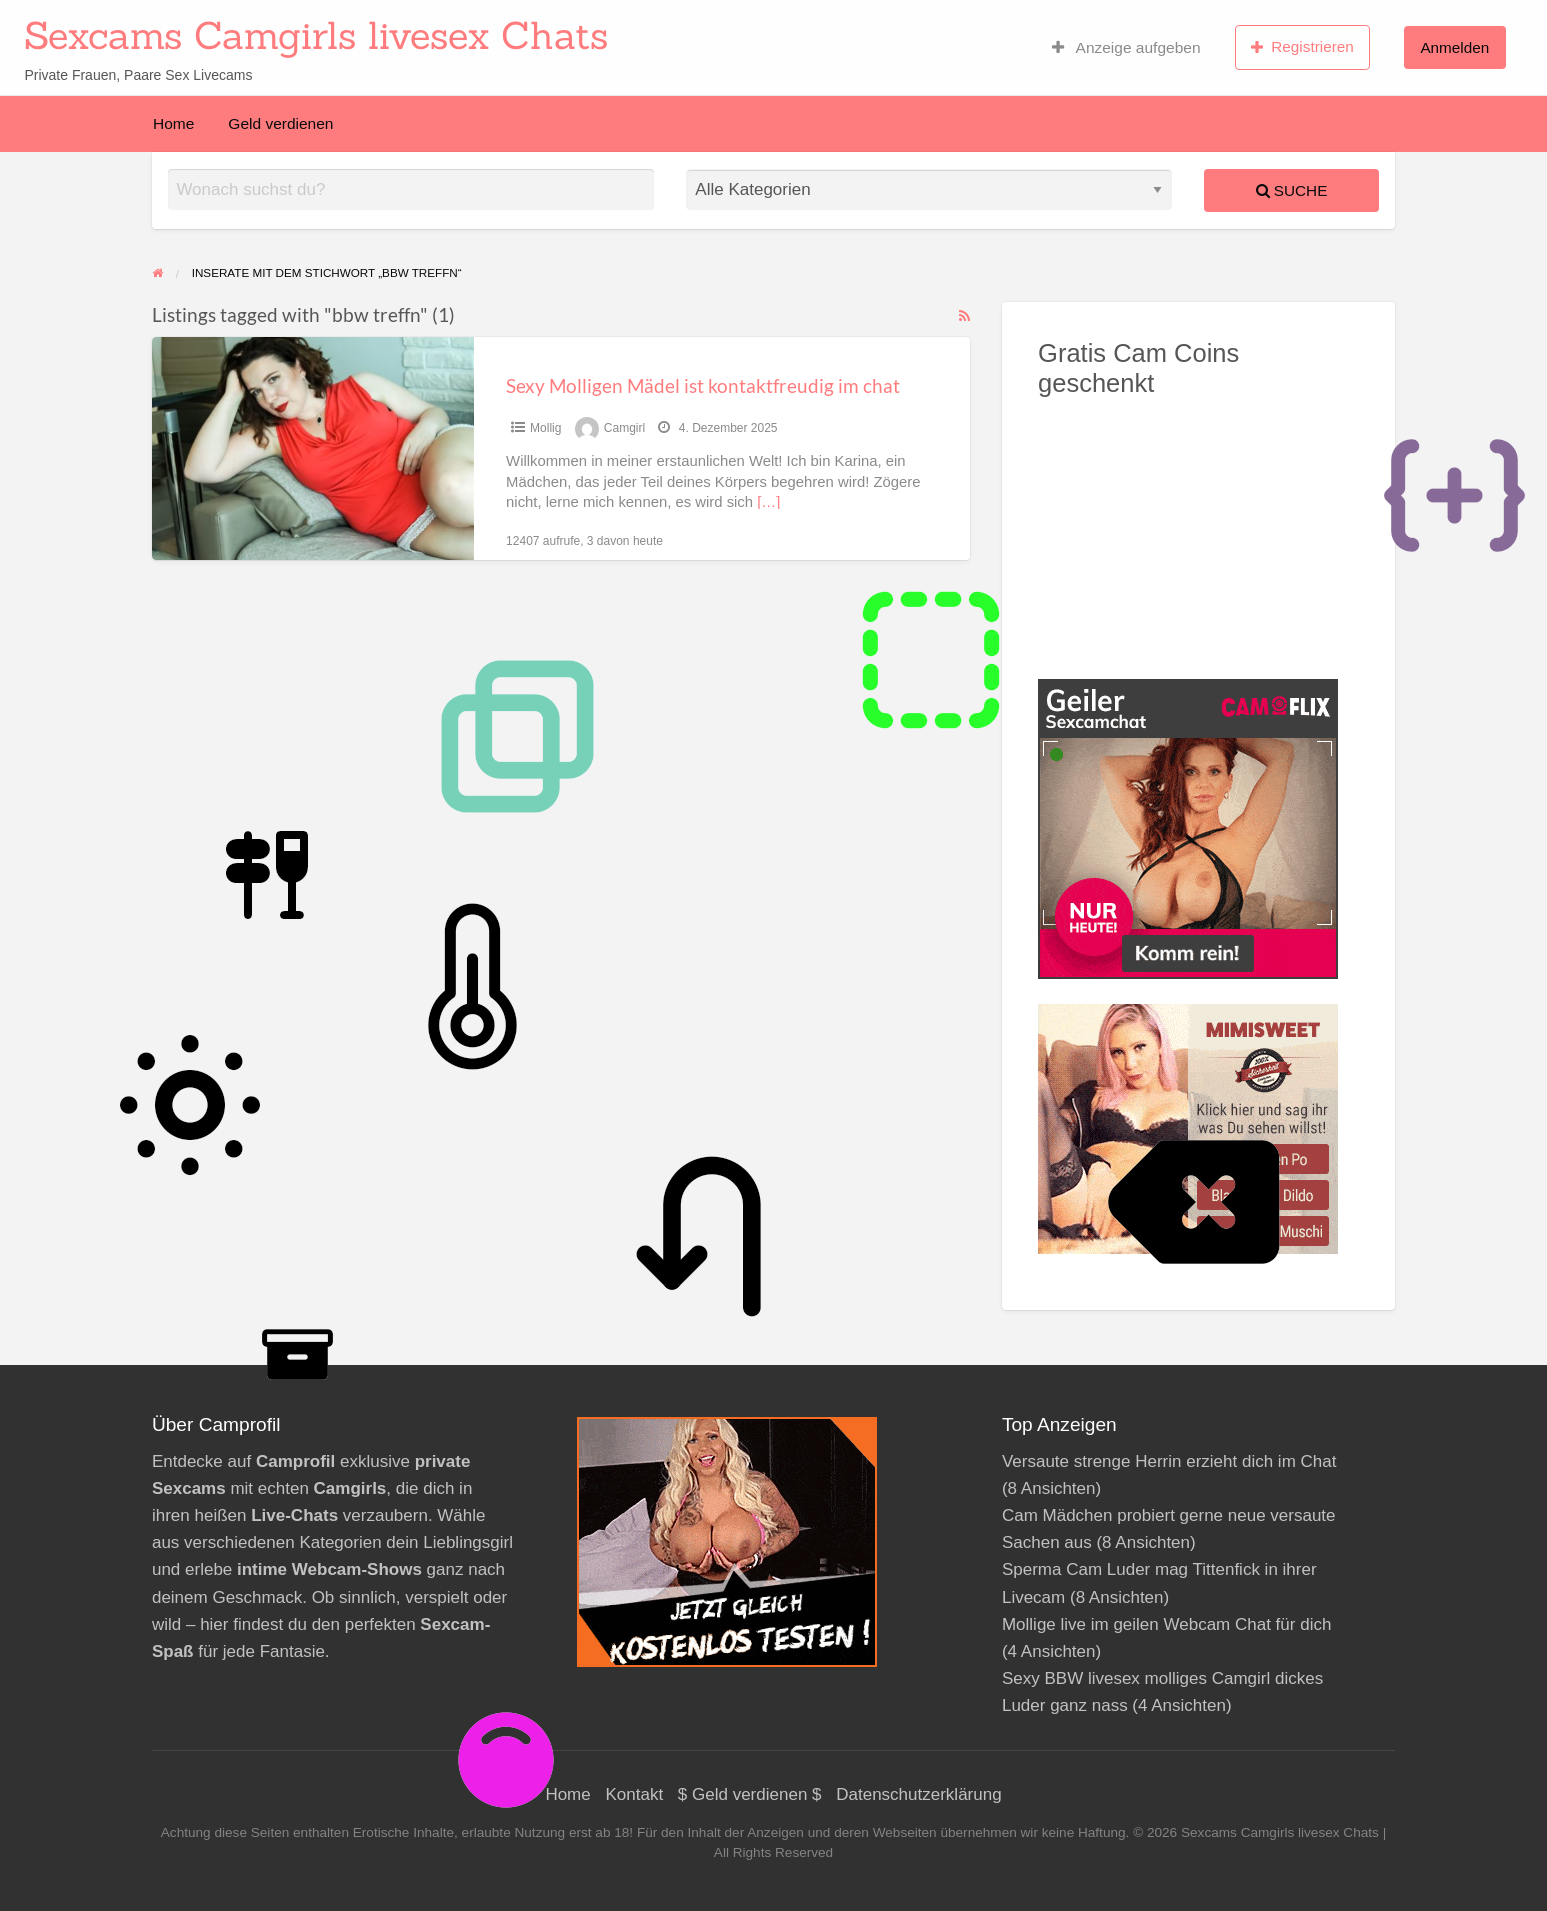  What do you see at coordinates (268, 875) in the screenshot?
I see `find tapas restaurants nearby` at bounding box center [268, 875].